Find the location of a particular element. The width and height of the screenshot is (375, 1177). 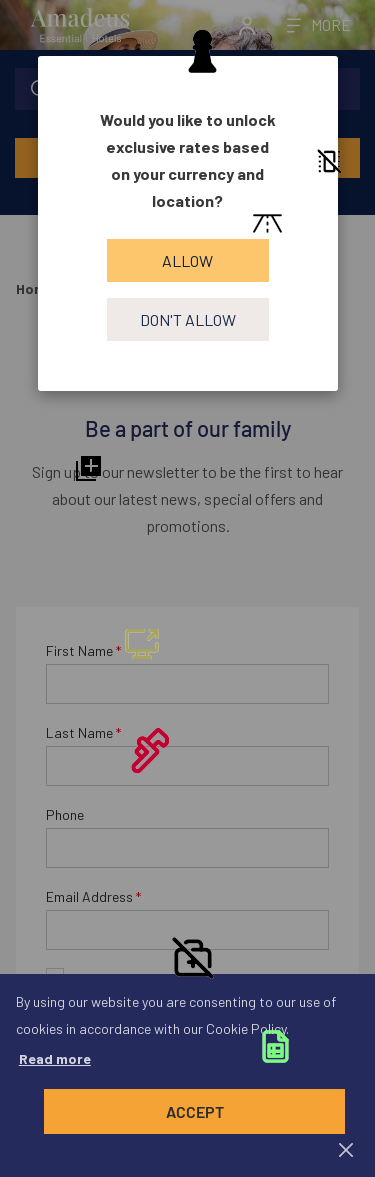

view directions or navigation is located at coordinates (267, 223).